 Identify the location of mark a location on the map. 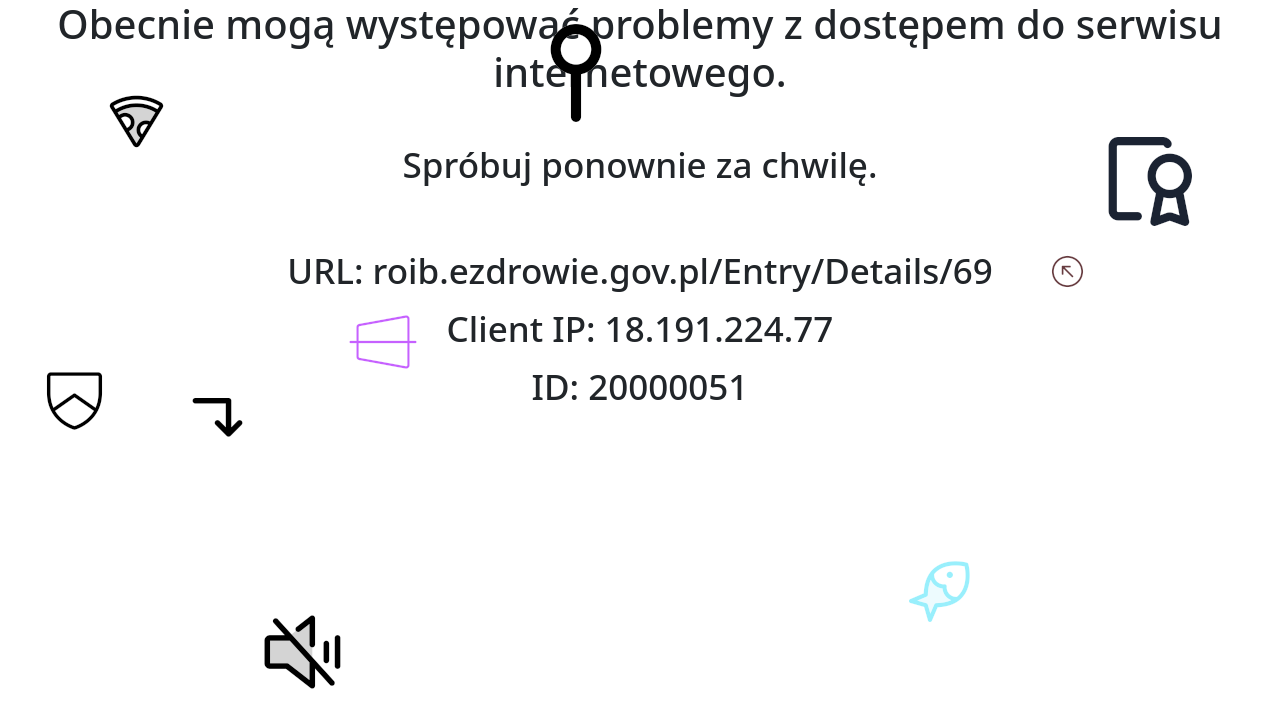
(576, 73).